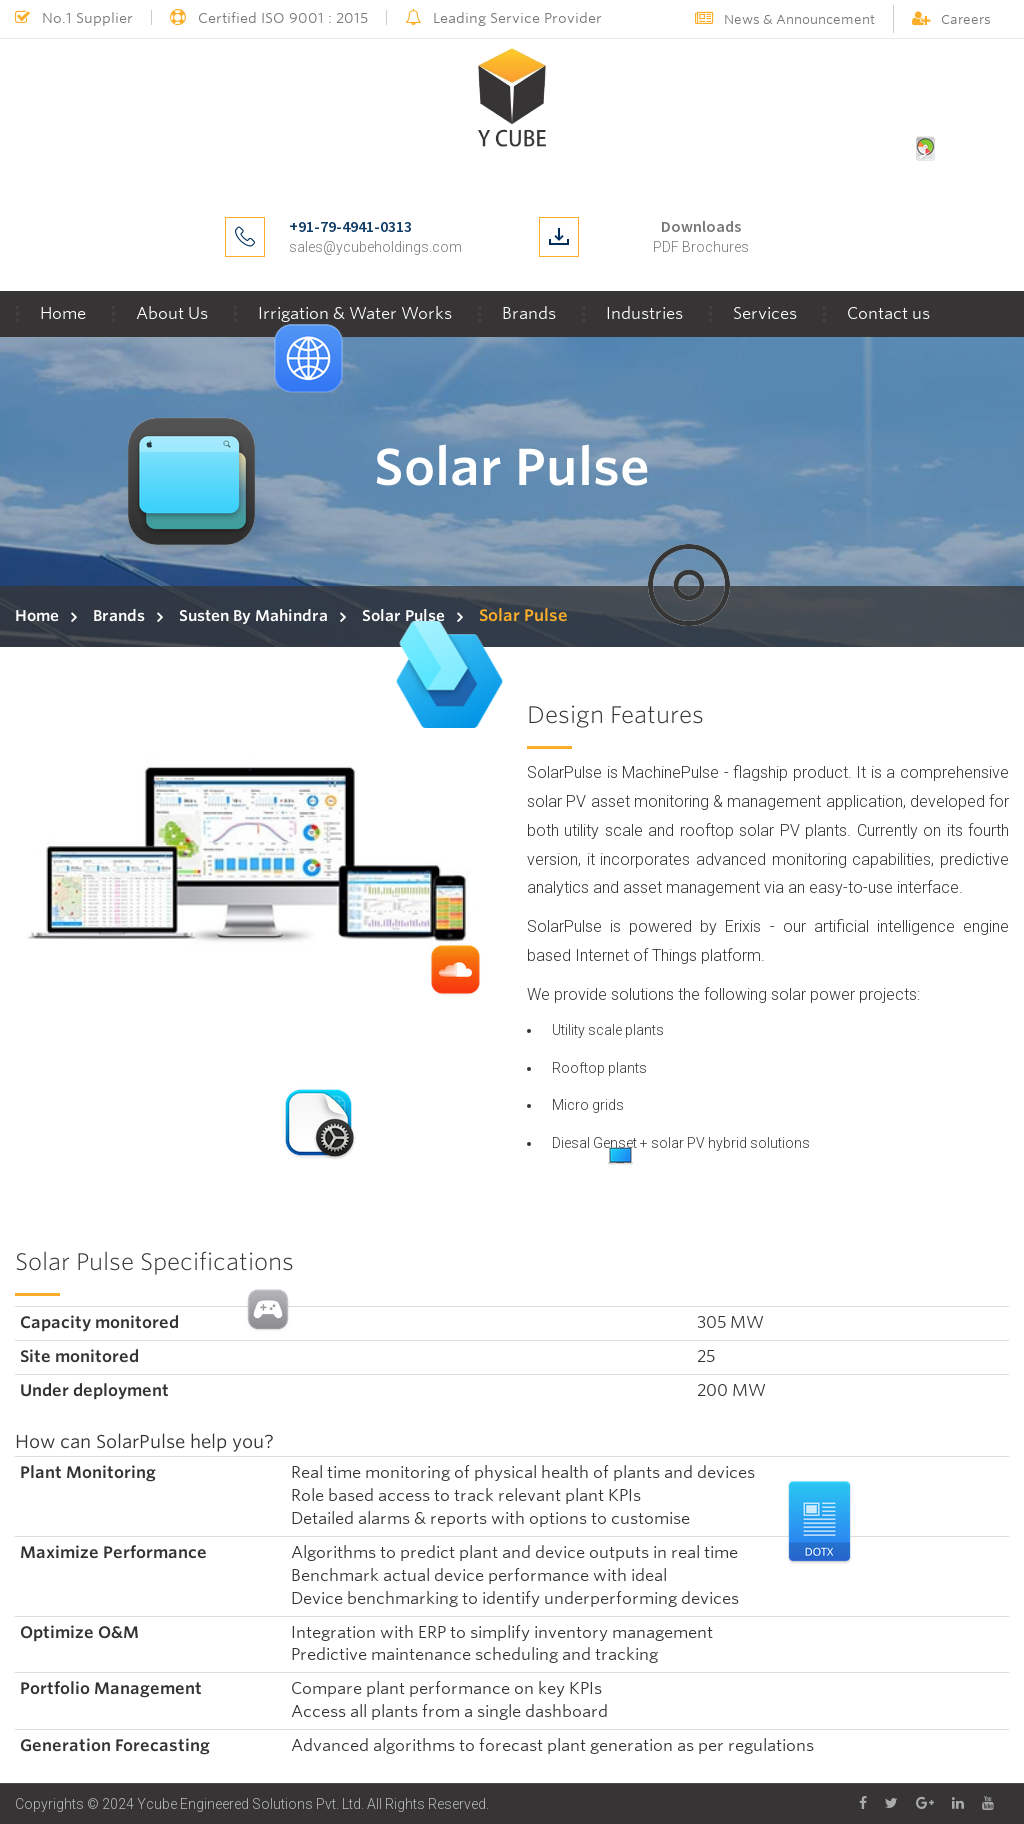  Describe the element at coordinates (455, 969) in the screenshot. I see `open SoundCloud app` at that location.